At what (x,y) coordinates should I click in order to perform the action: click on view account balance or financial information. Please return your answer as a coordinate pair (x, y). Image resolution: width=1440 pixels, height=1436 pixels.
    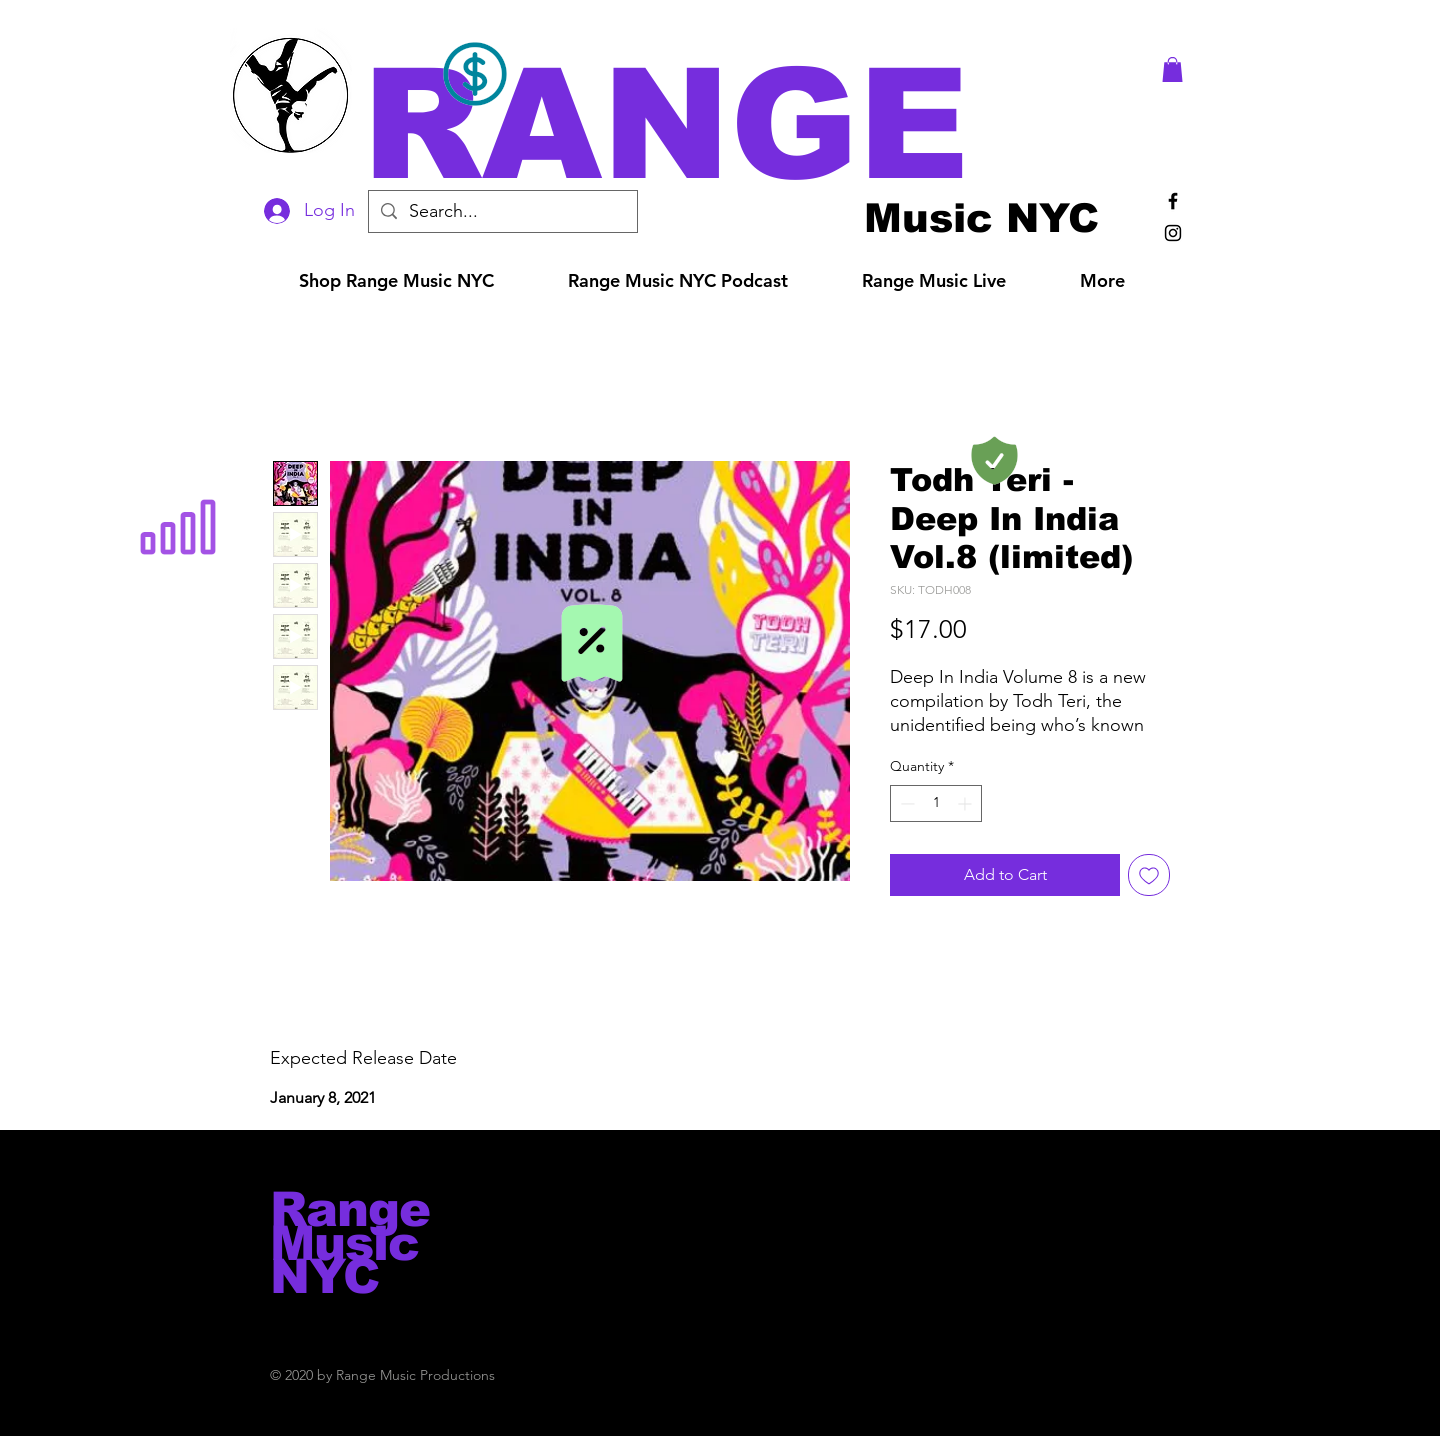
    Looking at the image, I should click on (475, 74).